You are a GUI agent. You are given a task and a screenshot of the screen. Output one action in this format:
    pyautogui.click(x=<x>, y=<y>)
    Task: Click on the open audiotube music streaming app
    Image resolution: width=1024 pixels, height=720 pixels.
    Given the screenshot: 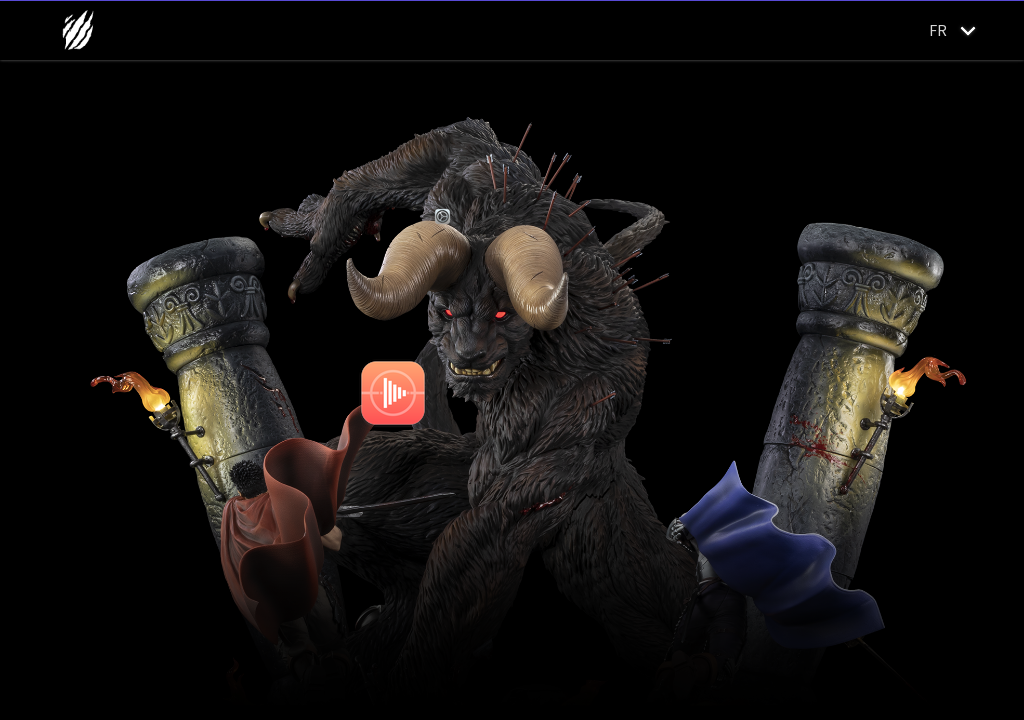 What is the action you would take?
    pyautogui.click(x=393, y=393)
    